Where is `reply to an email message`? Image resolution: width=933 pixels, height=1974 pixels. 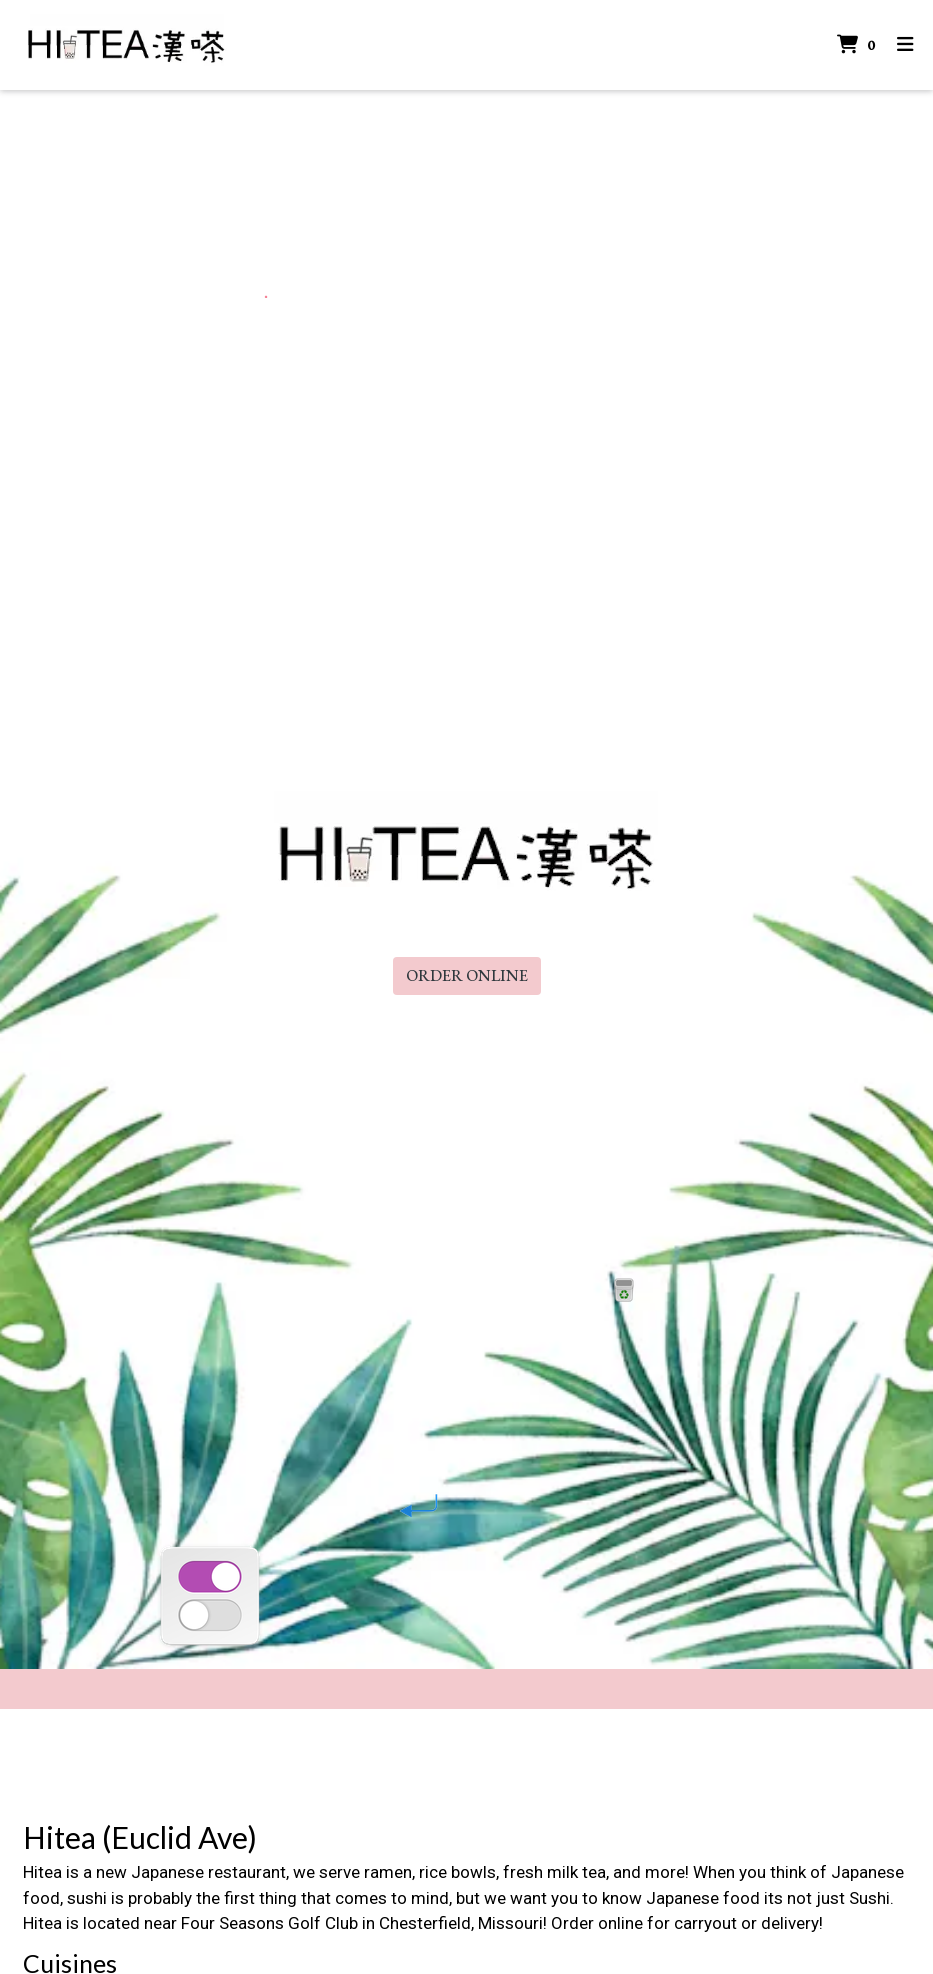 reply to an email message is located at coordinates (418, 1503).